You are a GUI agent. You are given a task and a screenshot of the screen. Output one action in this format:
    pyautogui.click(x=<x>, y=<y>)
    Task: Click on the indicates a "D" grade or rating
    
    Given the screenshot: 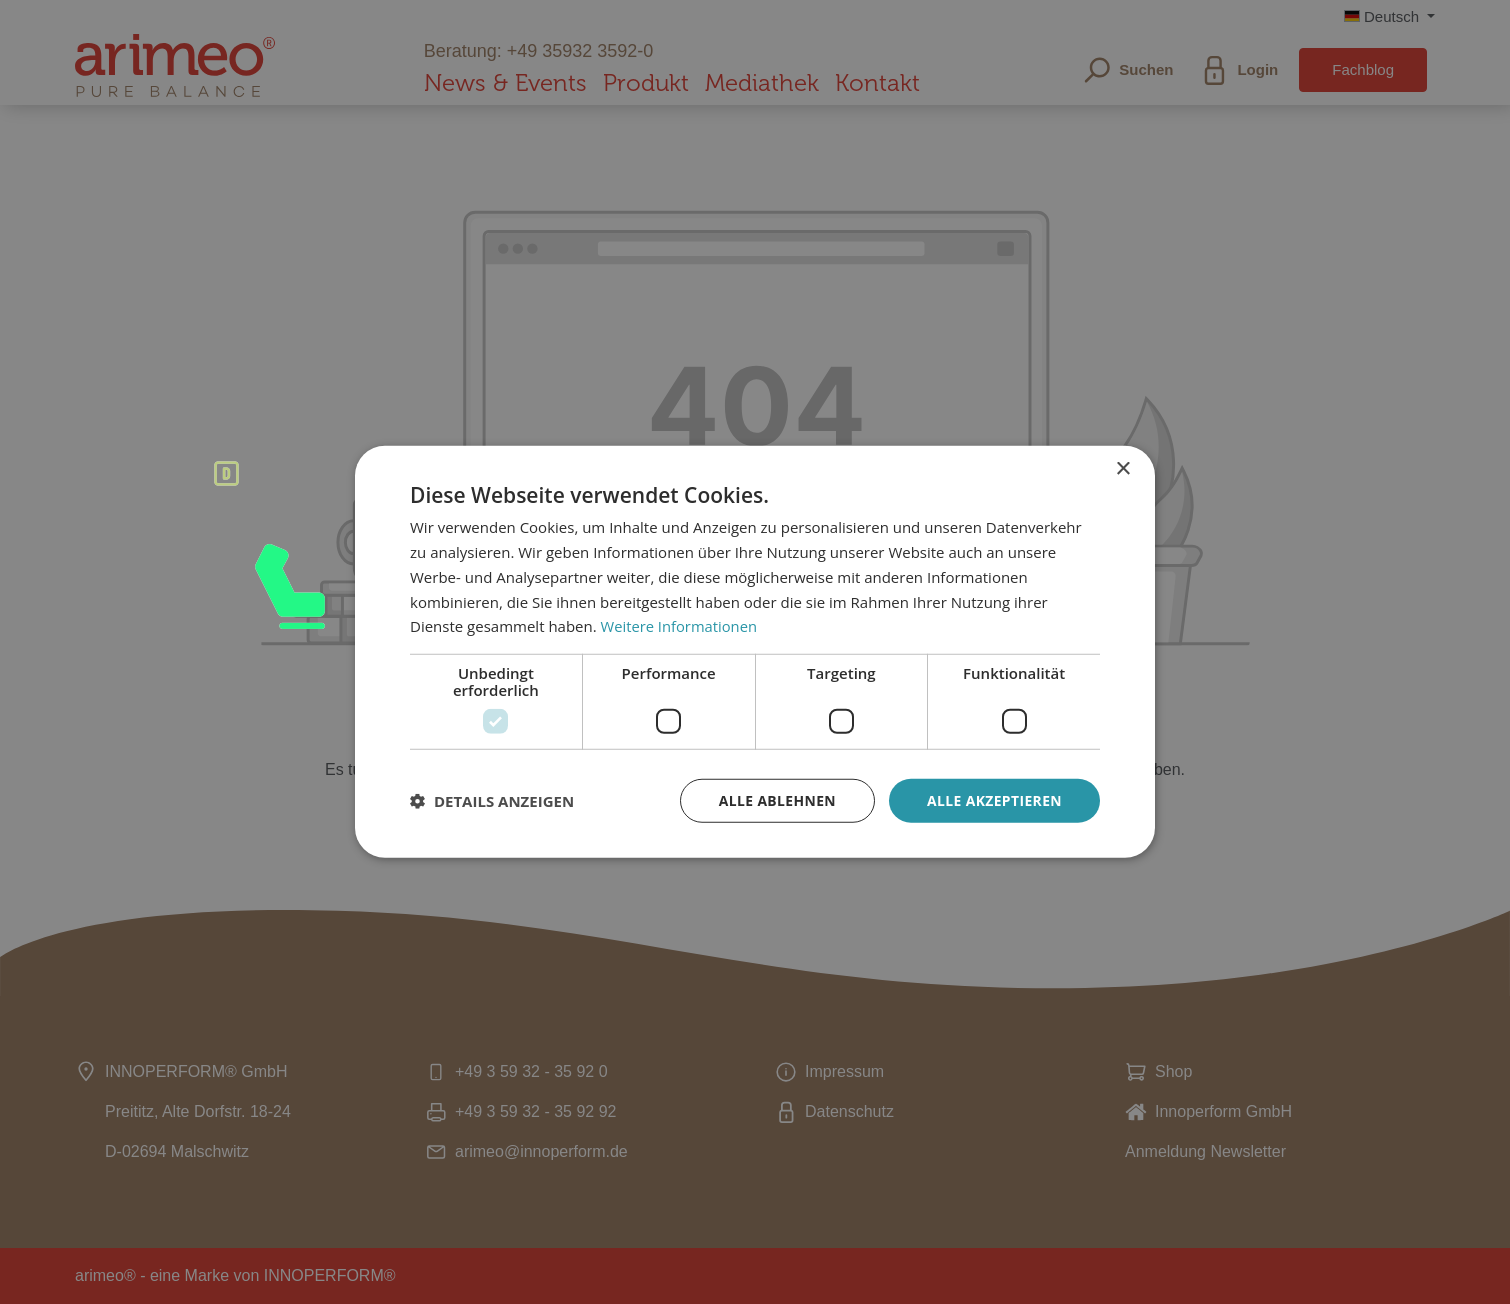 What is the action you would take?
    pyautogui.click(x=226, y=473)
    